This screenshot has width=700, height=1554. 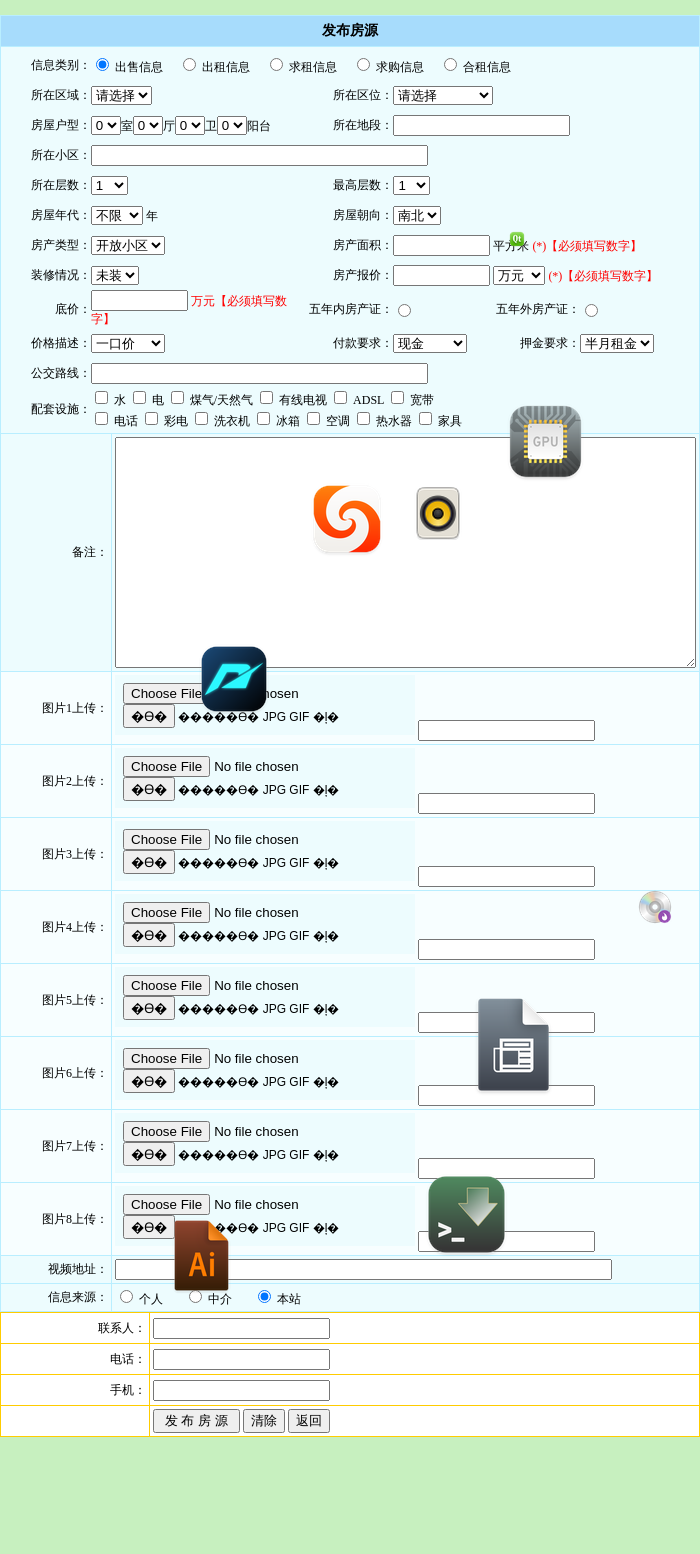 What do you see at coordinates (234, 679) in the screenshot?
I see `launch need for speed carbon game` at bounding box center [234, 679].